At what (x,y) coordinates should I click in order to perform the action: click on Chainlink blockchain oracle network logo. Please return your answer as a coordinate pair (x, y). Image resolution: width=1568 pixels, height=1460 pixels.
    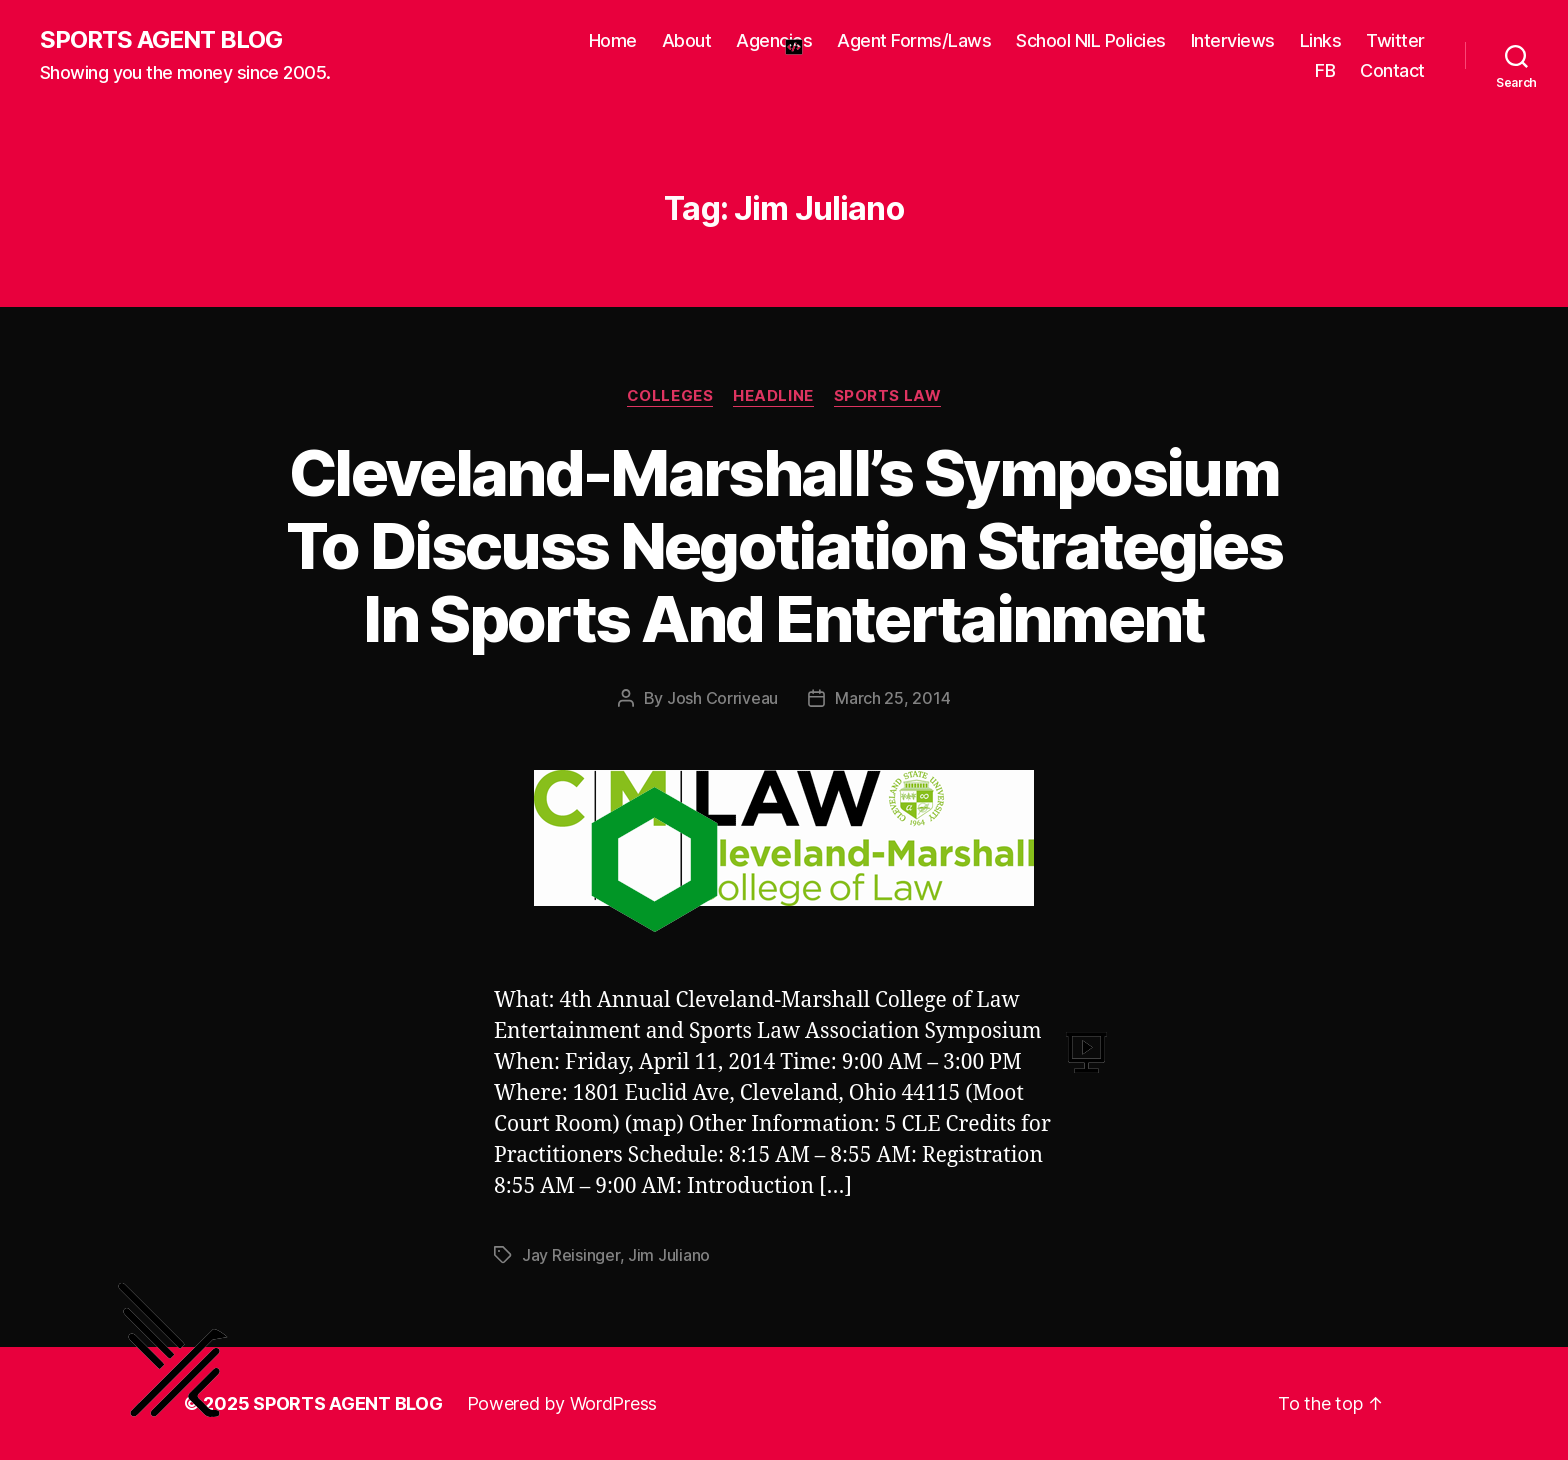
    Looking at the image, I should click on (654, 859).